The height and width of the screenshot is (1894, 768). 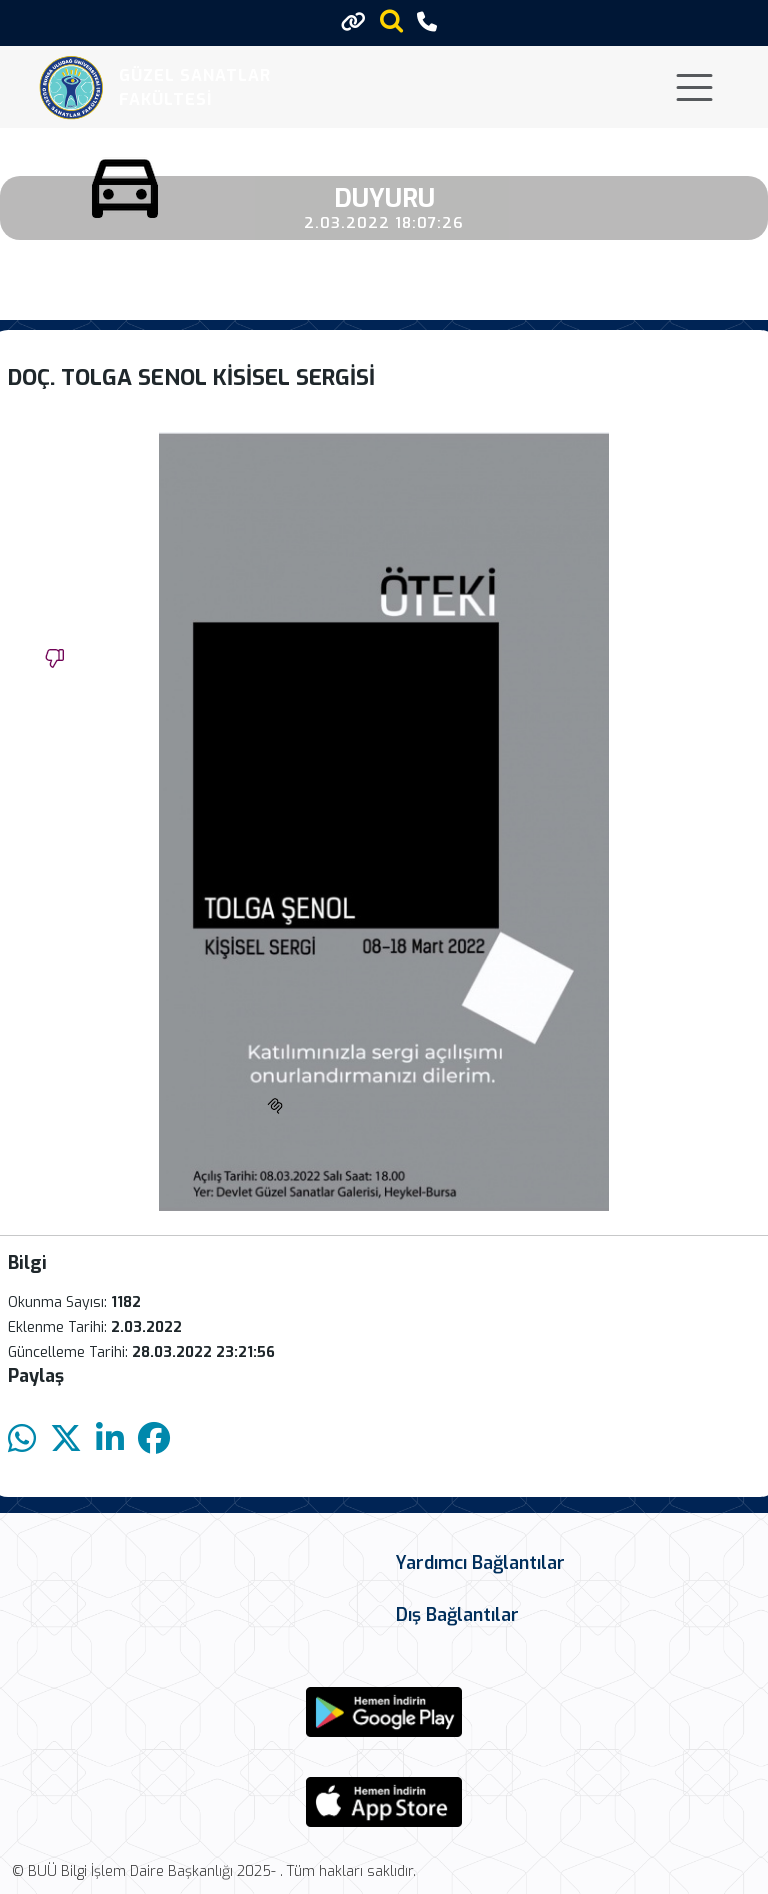 What do you see at coordinates (275, 1106) in the screenshot?
I see `access model context protocol settings` at bounding box center [275, 1106].